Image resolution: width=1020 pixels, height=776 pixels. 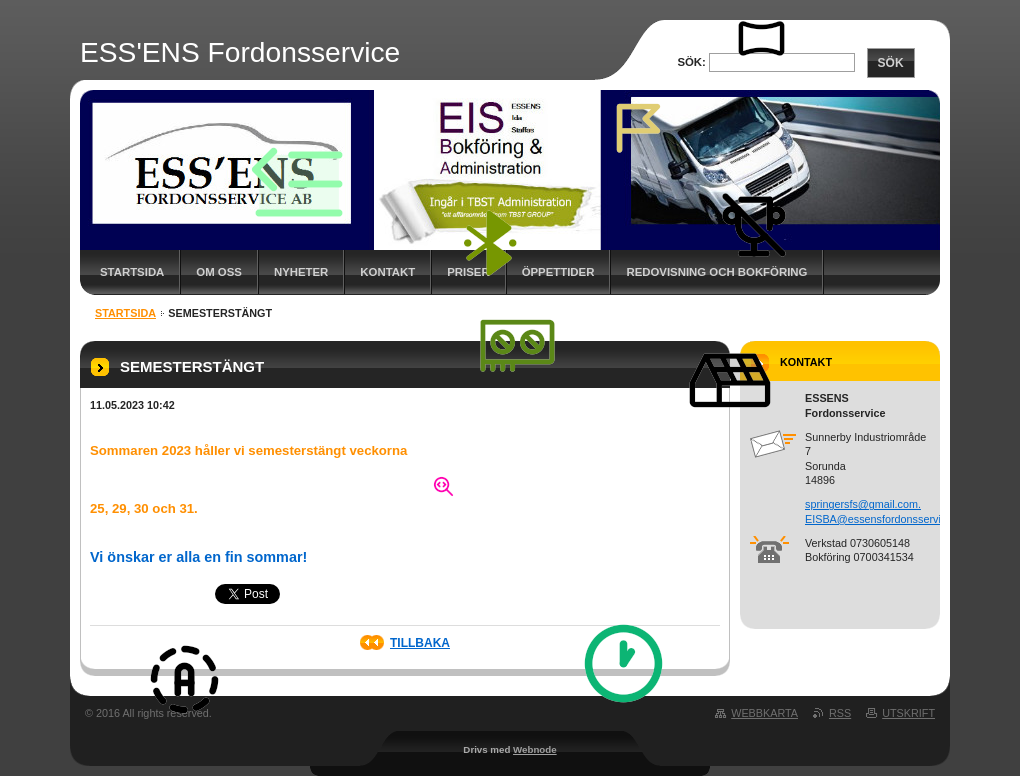 What do you see at coordinates (517, 344) in the screenshot?
I see `view graphics card or GPU information` at bounding box center [517, 344].